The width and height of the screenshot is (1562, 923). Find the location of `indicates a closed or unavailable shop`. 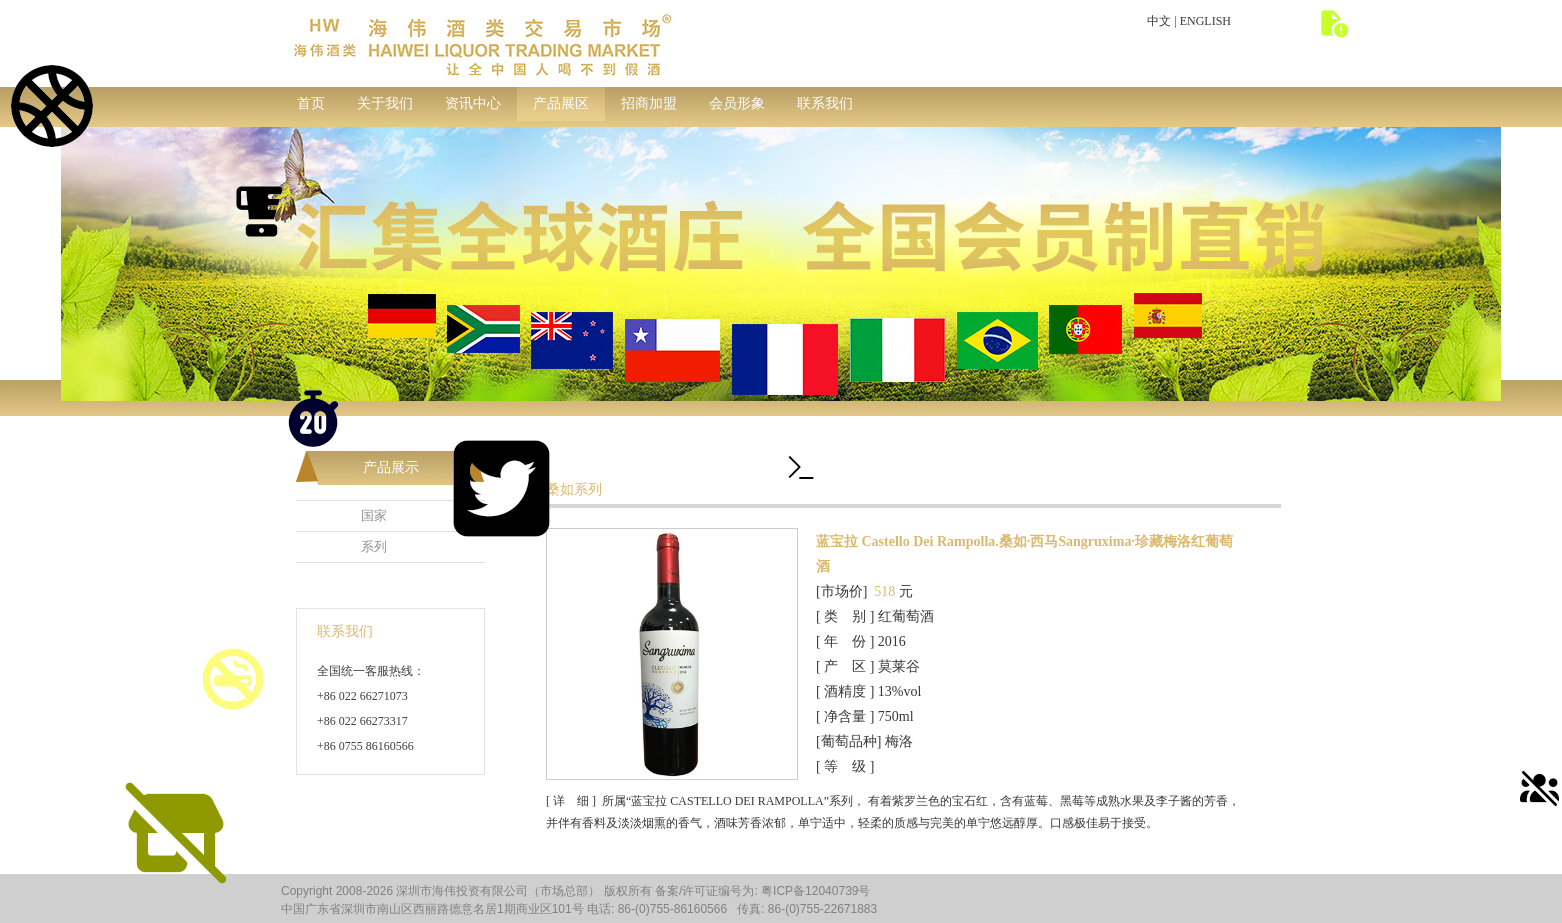

indicates a closed or unavailable shop is located at coordinates (176, 833).